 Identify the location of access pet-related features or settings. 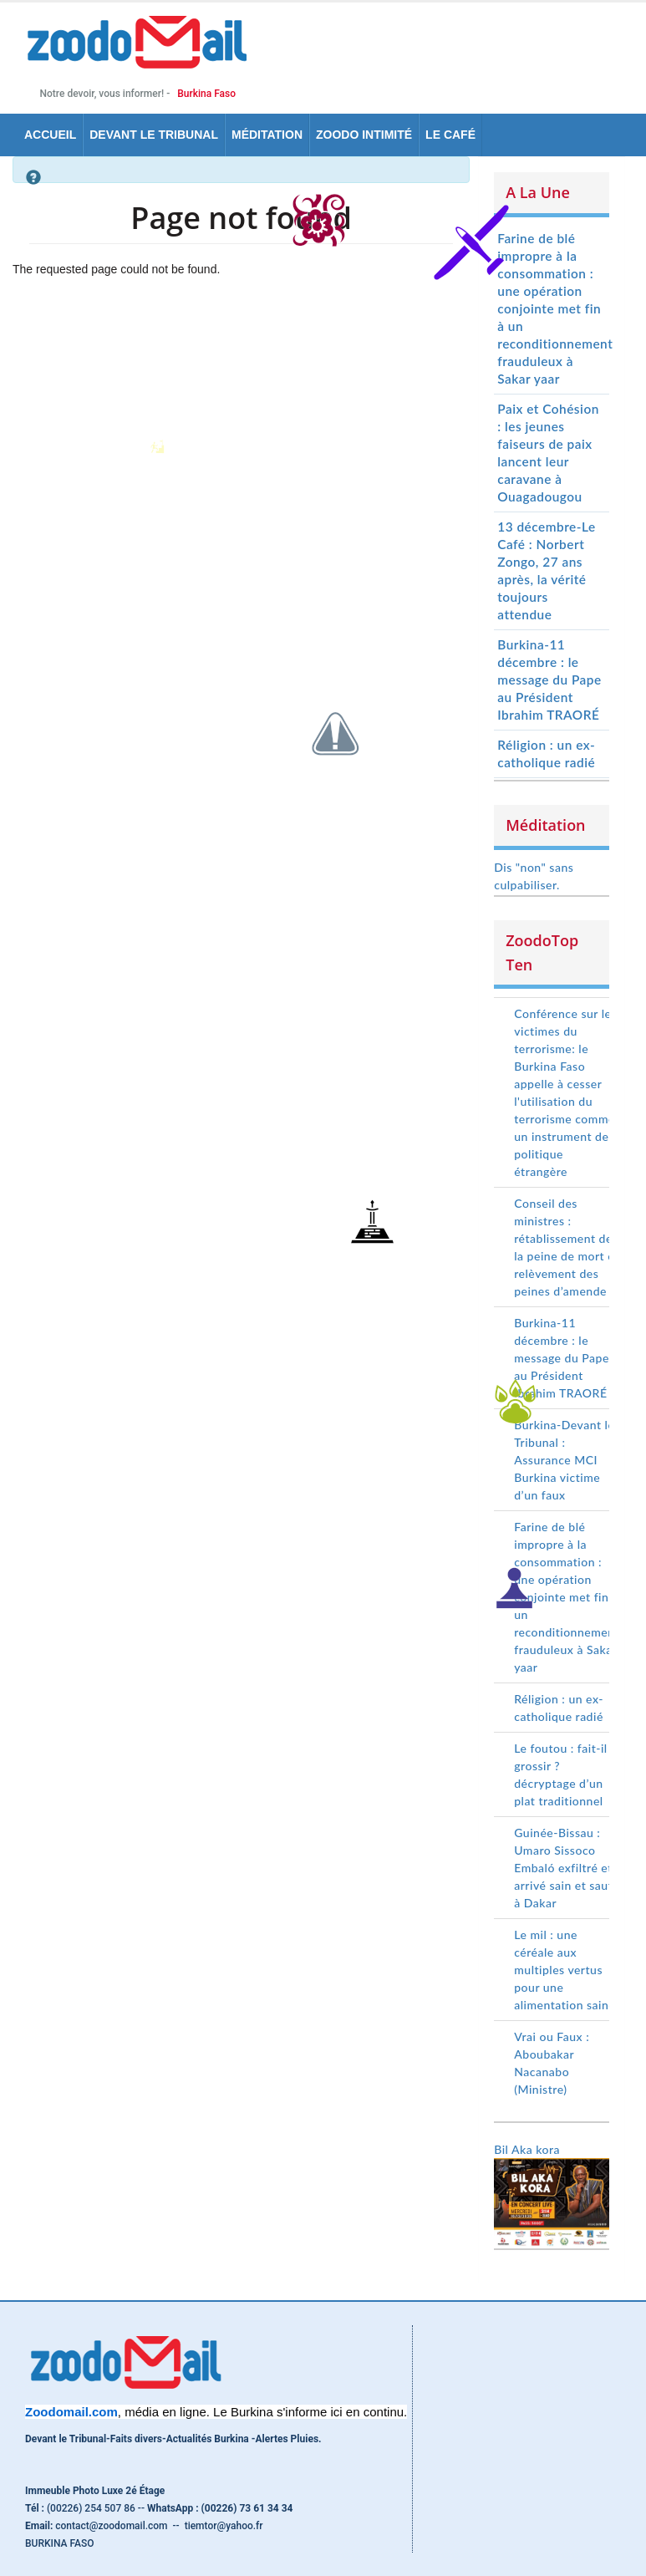
(515, 1401).